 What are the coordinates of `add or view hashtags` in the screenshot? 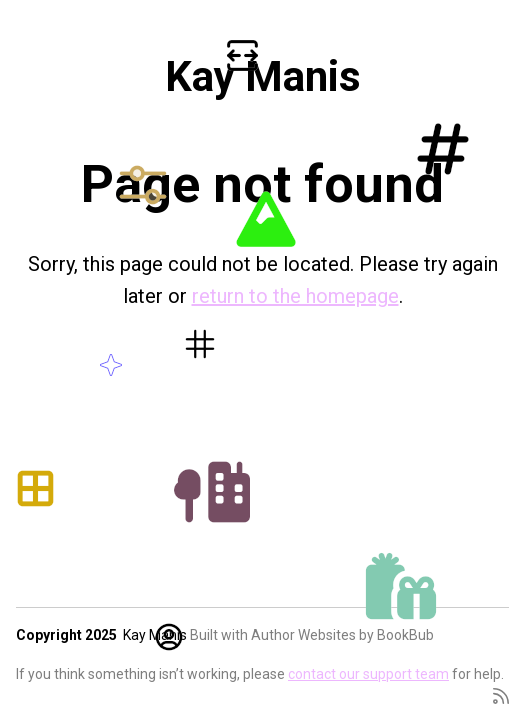 It's located at (200, 344).